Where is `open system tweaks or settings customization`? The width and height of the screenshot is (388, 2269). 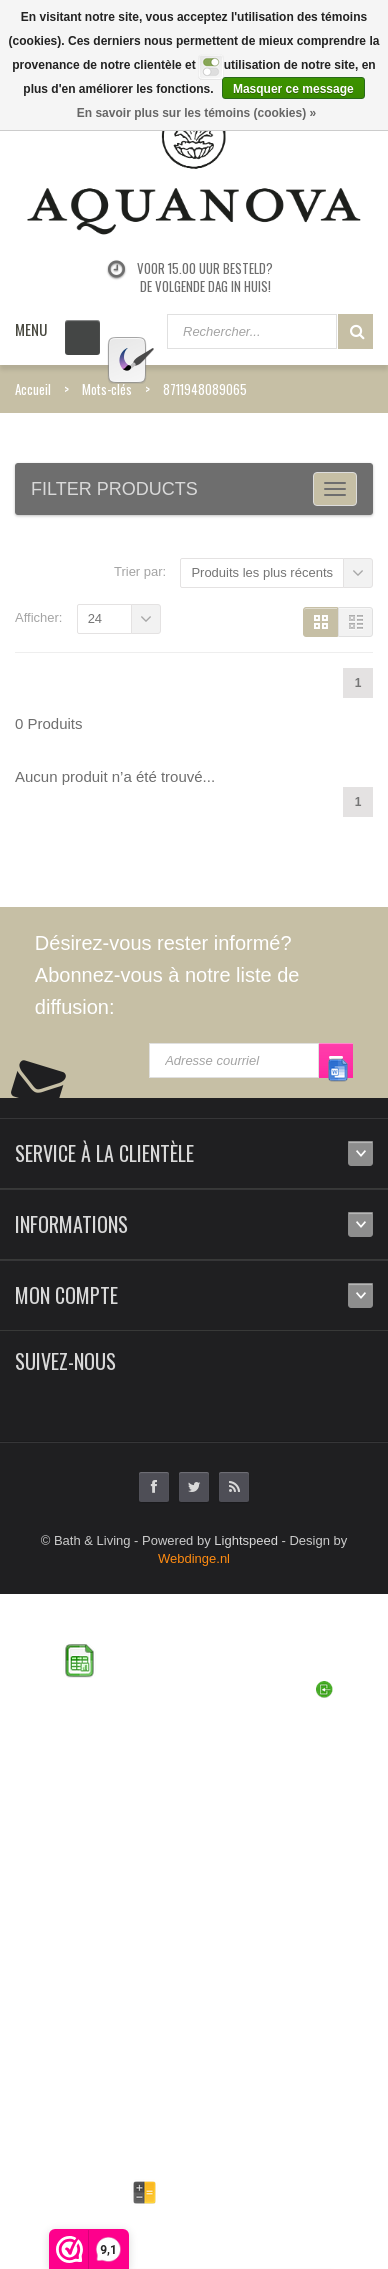 open system tweaks or settings customization is located at coordinates (211, 67).